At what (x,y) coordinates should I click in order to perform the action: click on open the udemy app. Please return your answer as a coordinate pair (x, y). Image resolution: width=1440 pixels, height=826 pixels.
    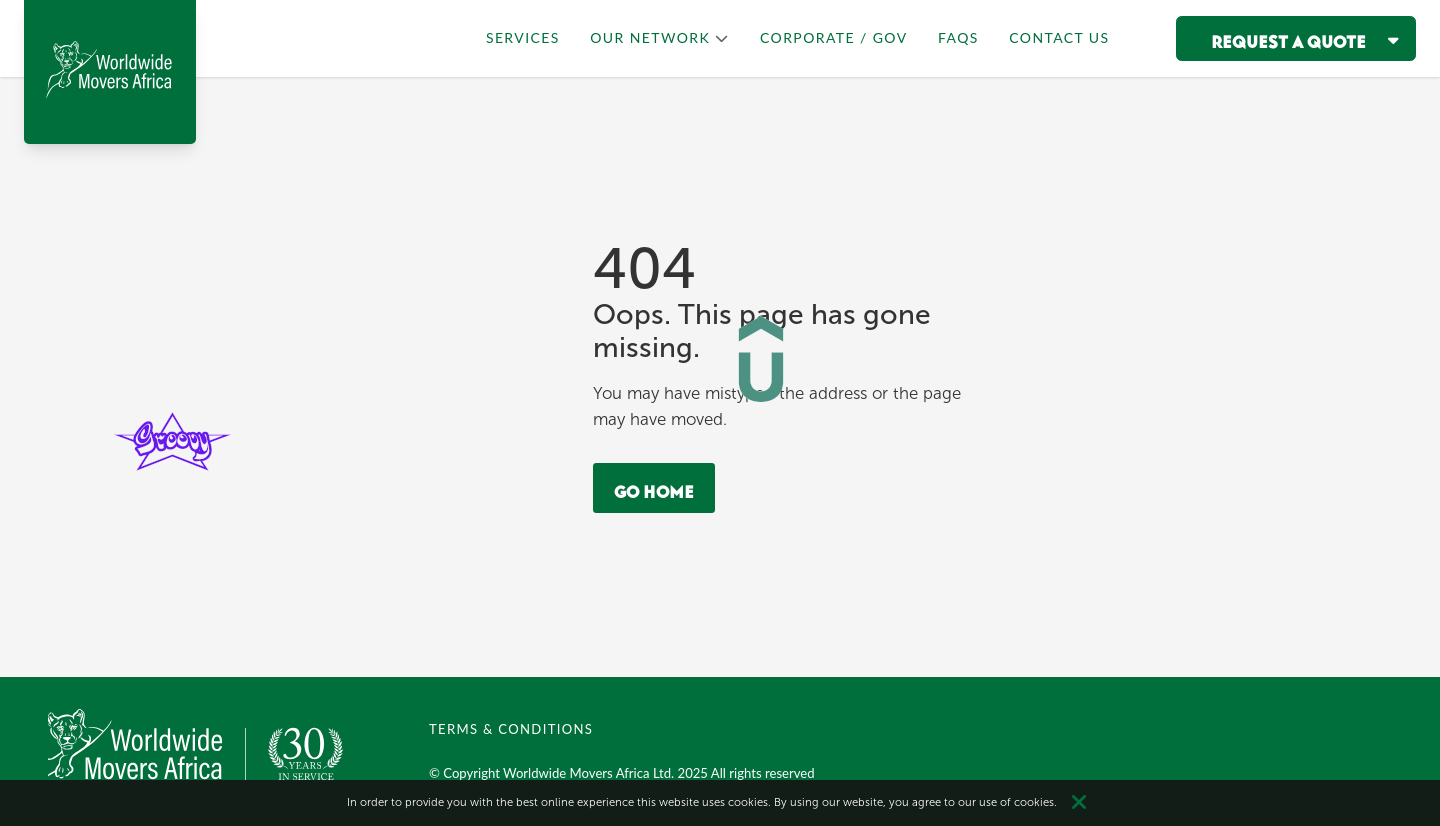
    Looking at the image, I should click on (761, 359).